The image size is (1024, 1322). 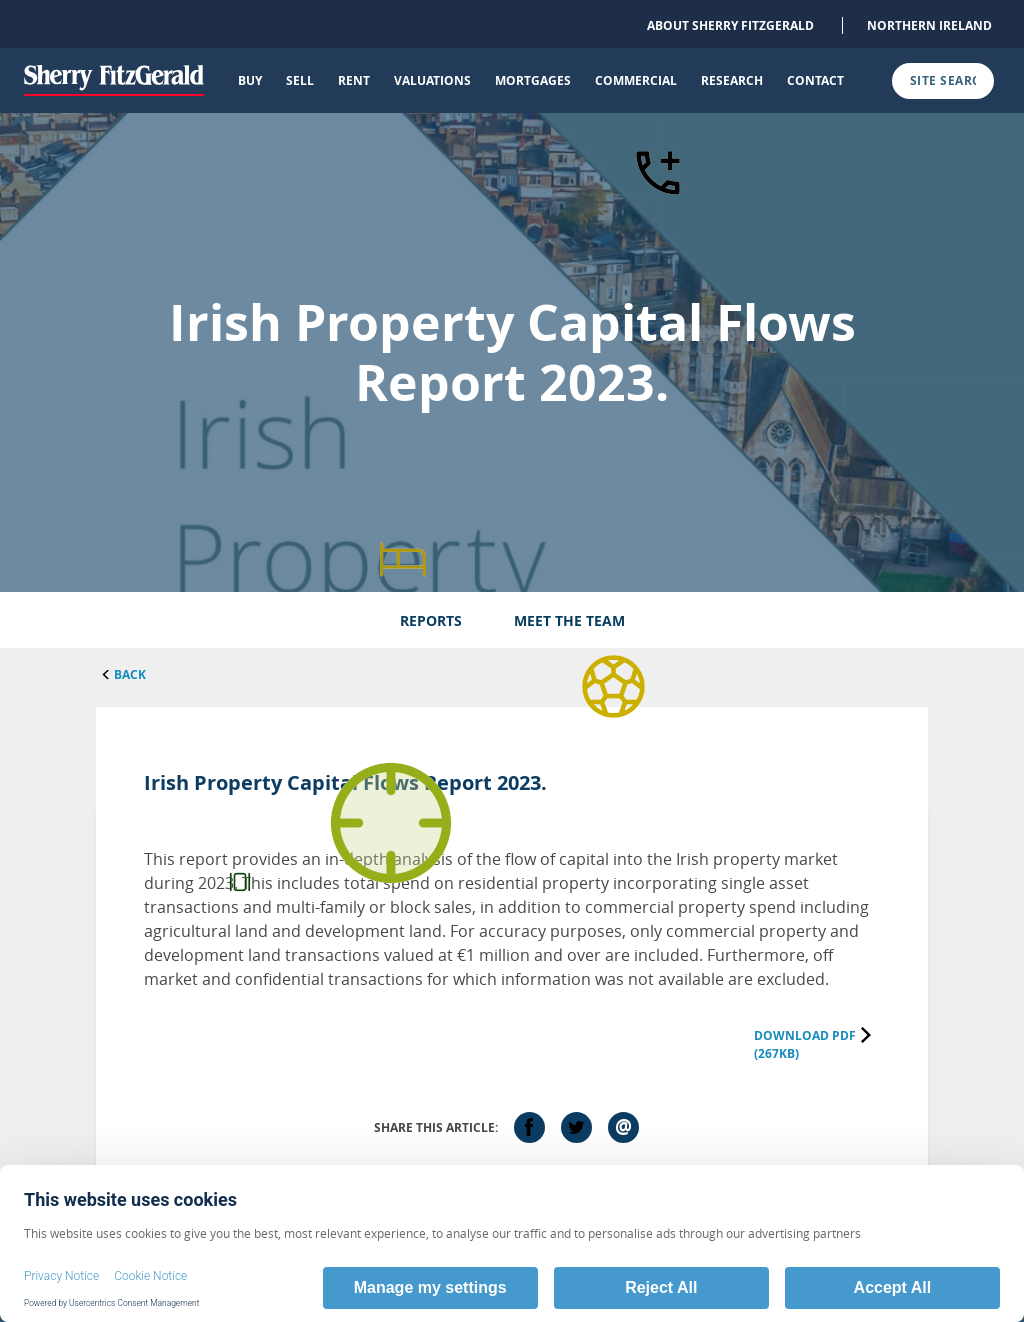 I want to click on add a new contact to your phone, so click(x=658, y=173).